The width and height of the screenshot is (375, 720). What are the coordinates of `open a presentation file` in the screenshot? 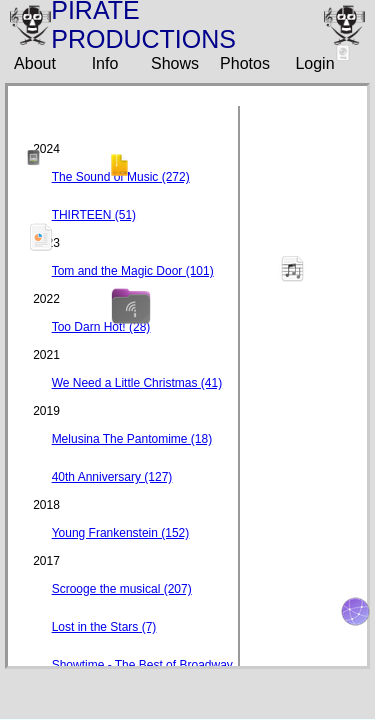 It's located at (41, 237).